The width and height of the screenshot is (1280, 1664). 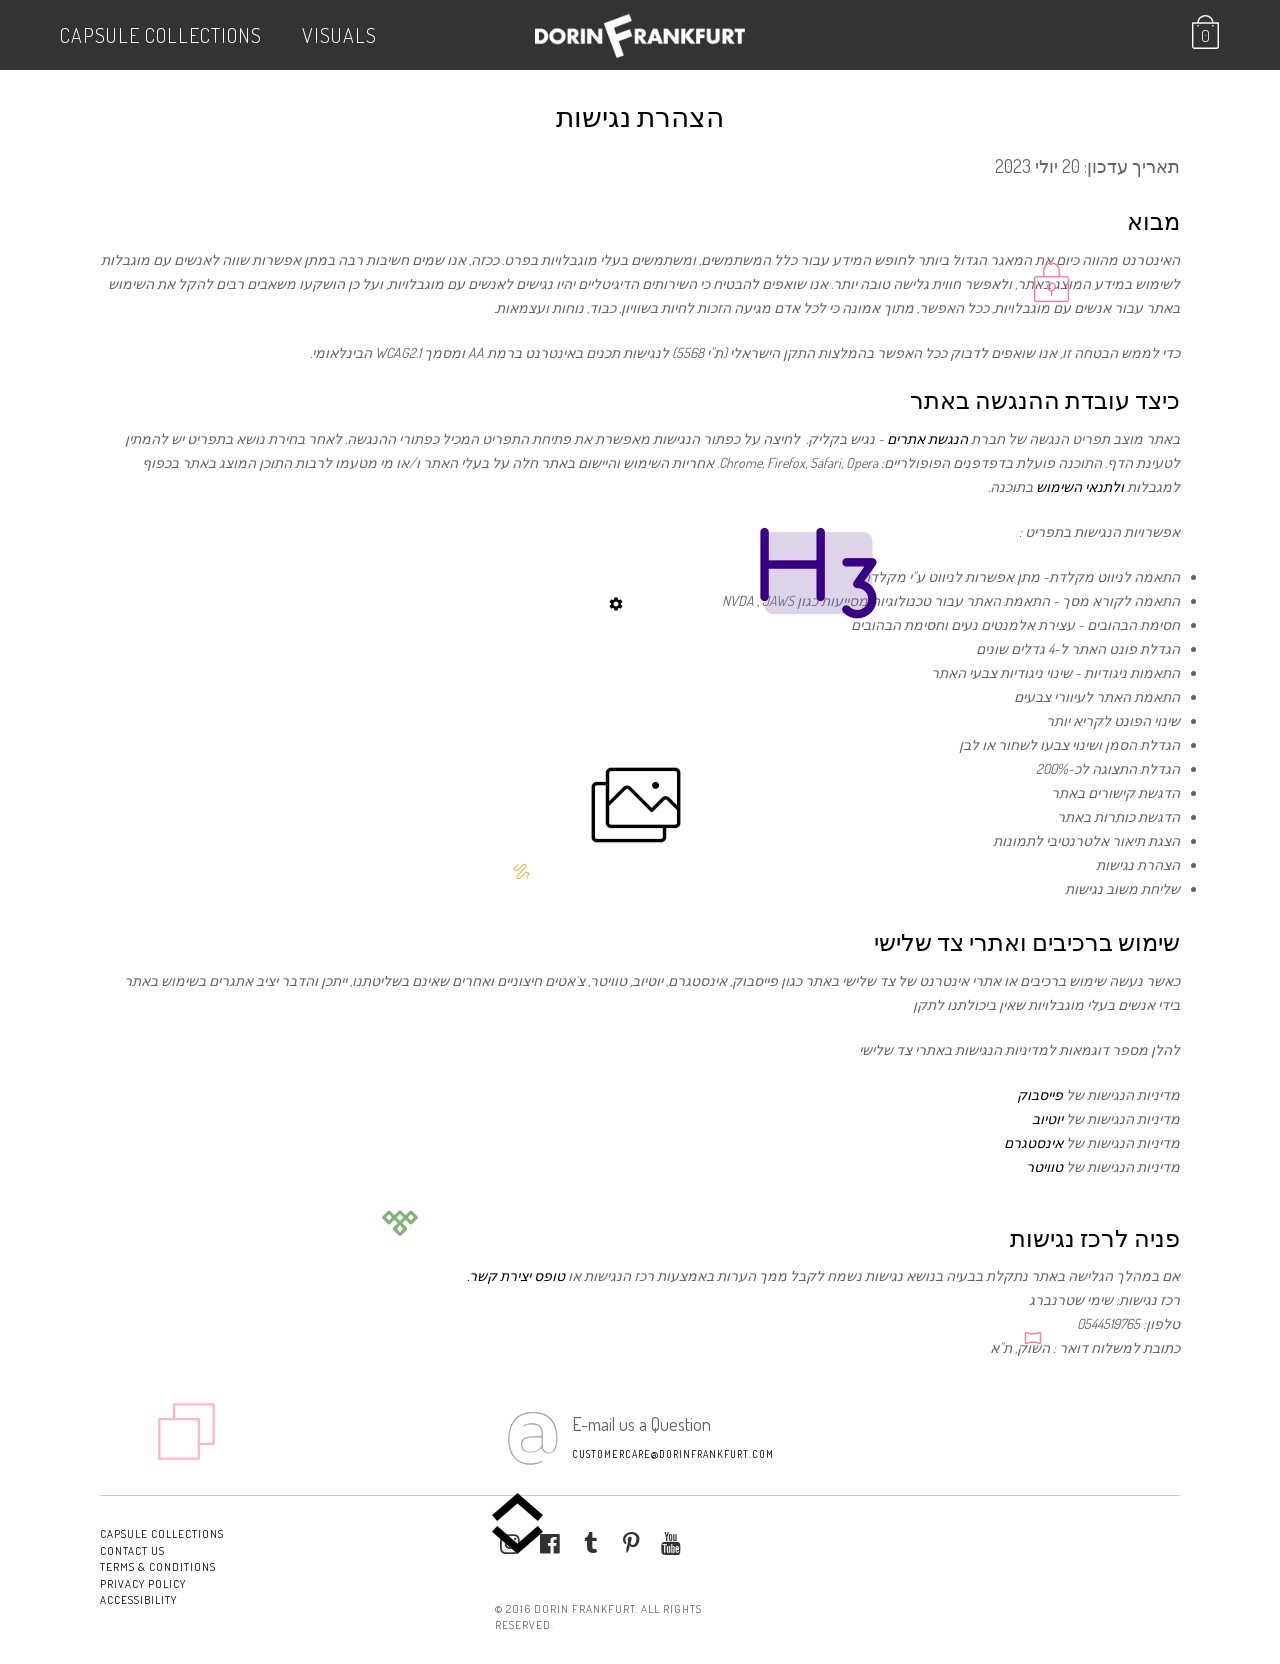 I want to click on switch to panorama photo mode, so click(x=1033, y=1338).